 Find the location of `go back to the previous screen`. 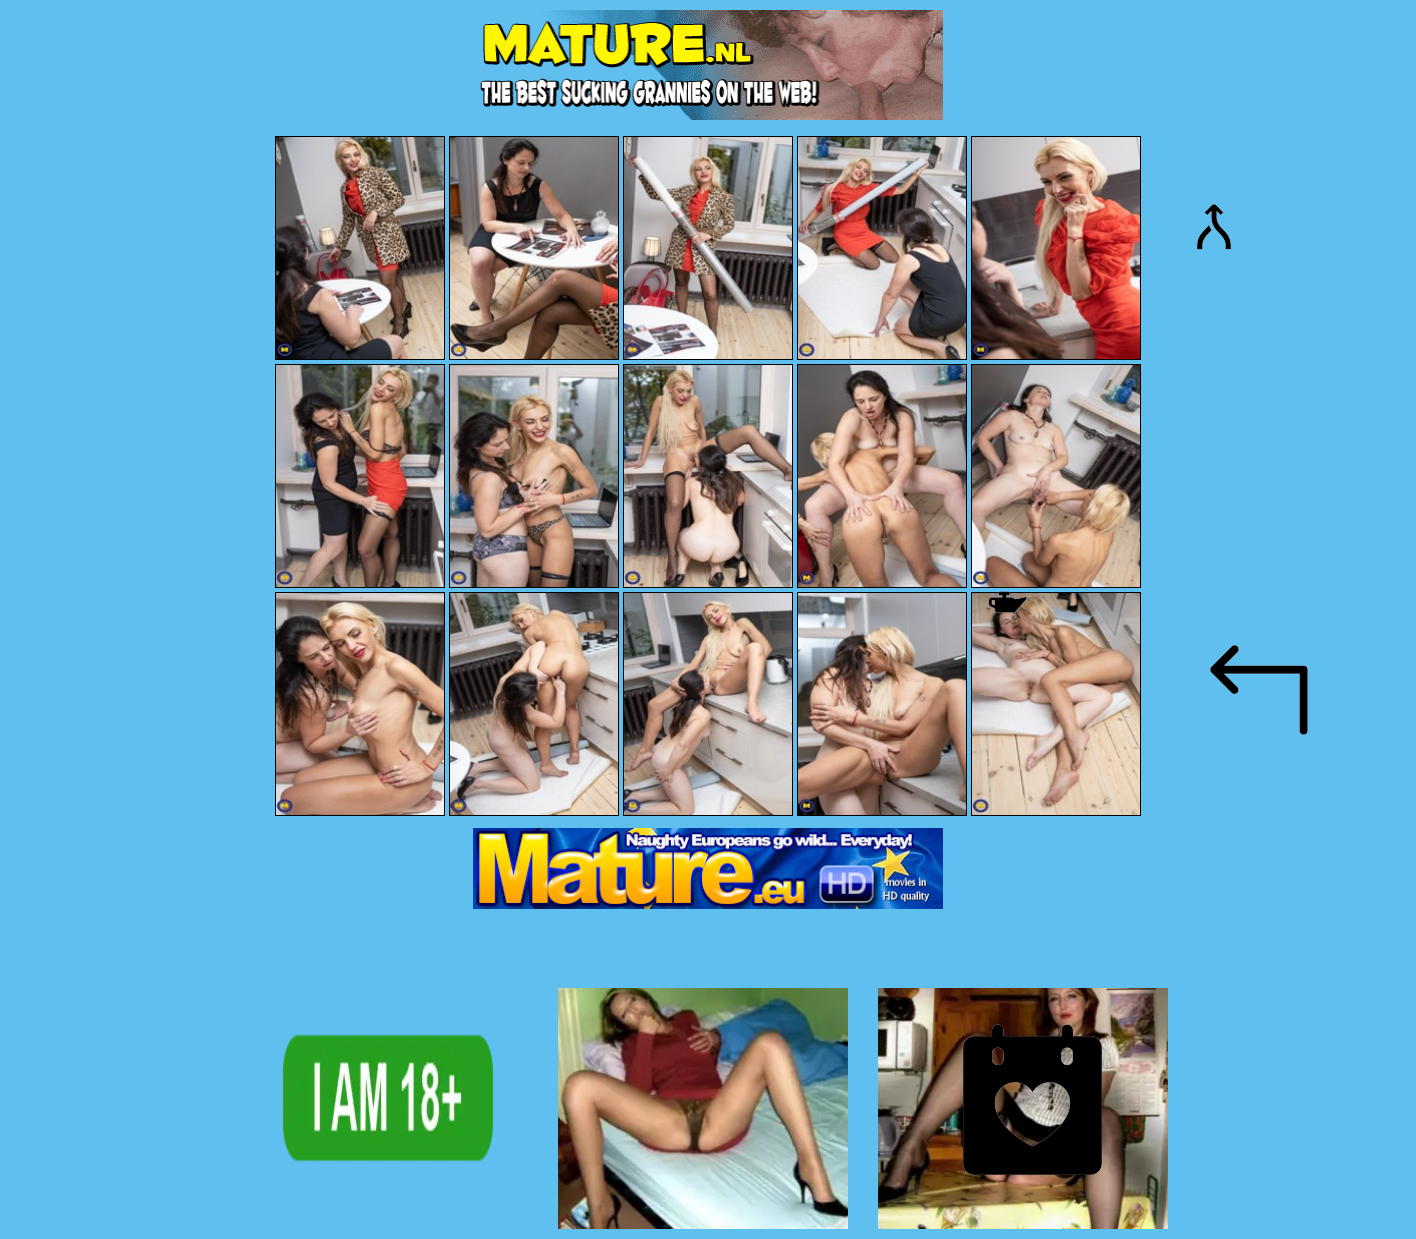

go back to the previous screen is located at coordinates (1259, 690).